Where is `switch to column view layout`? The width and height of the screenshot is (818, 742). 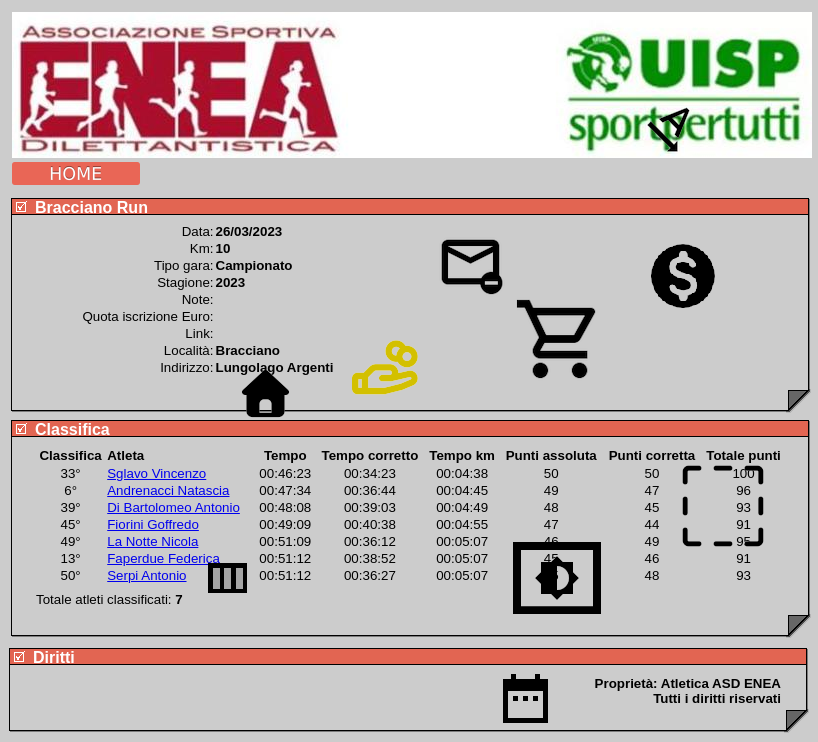
switch to column view layout is located at coordinates (226, 579).